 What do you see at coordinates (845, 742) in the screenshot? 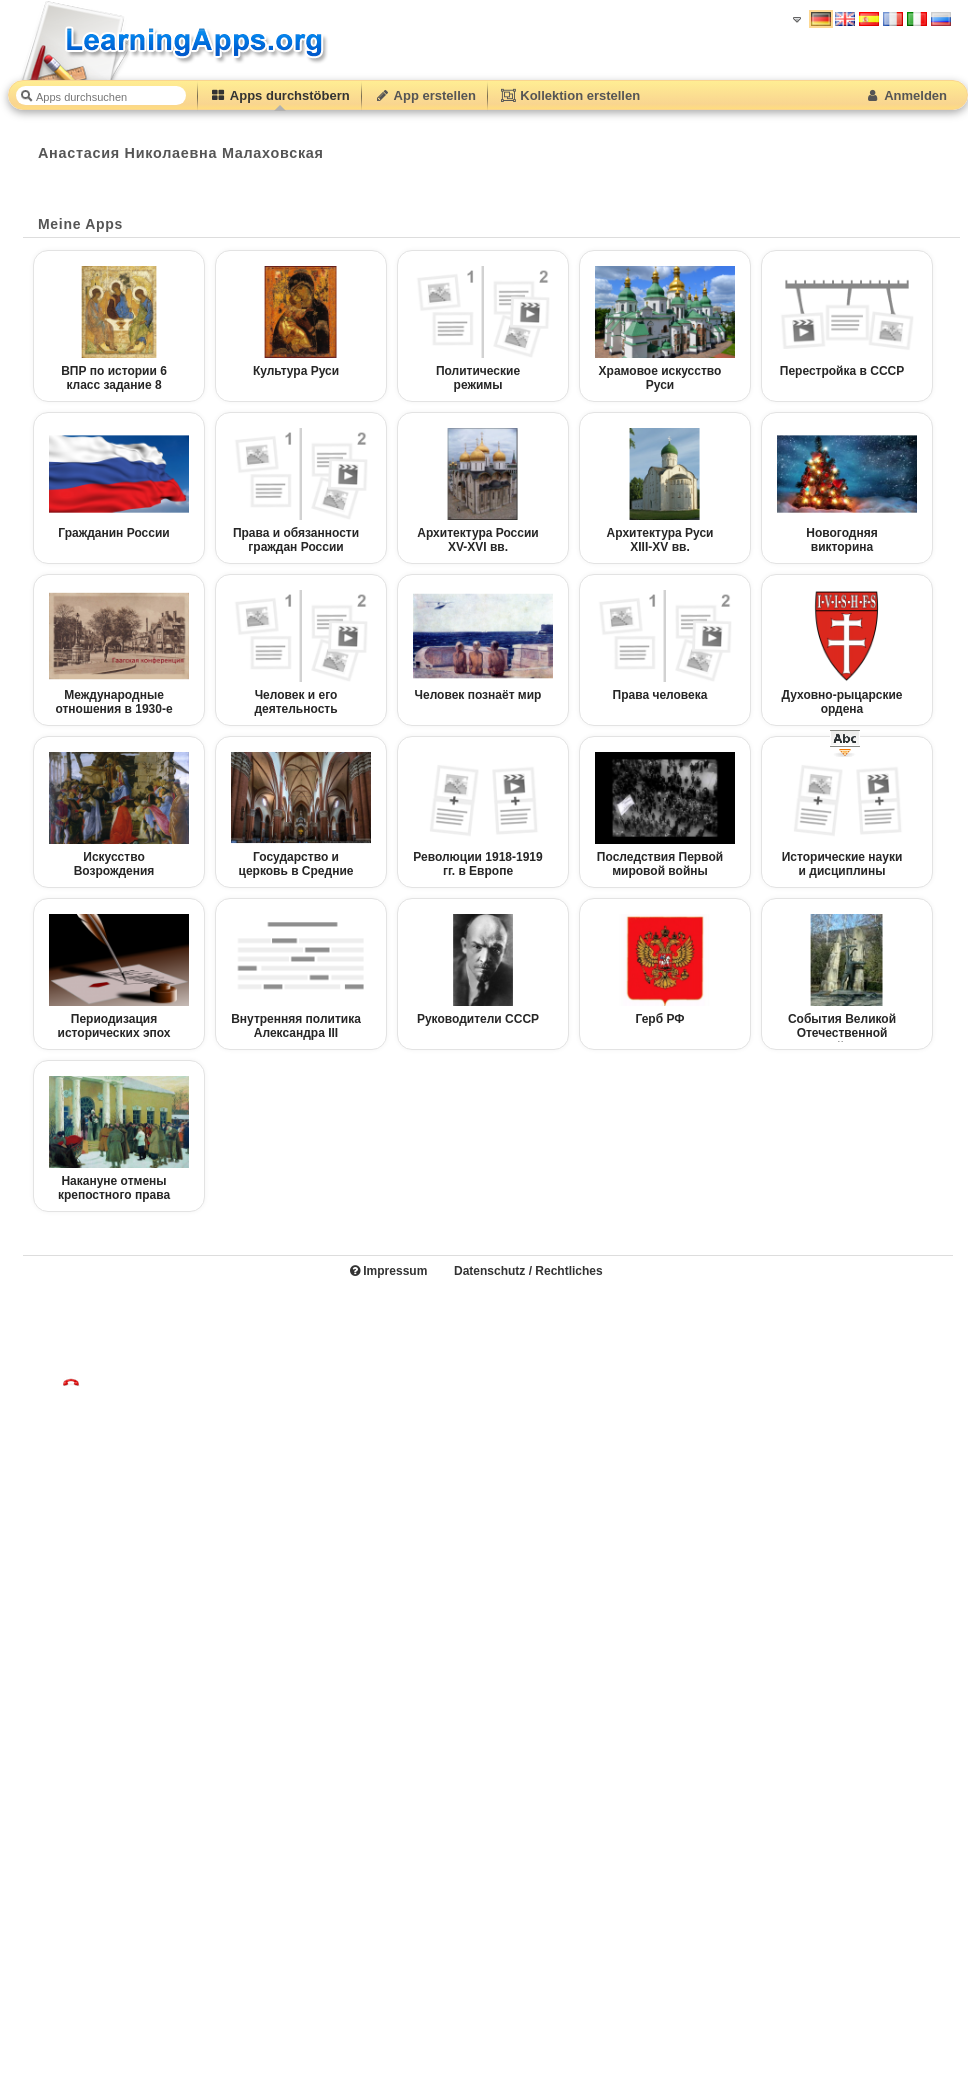
I see `insert text at cursor position` at bounding box center [845, 742].